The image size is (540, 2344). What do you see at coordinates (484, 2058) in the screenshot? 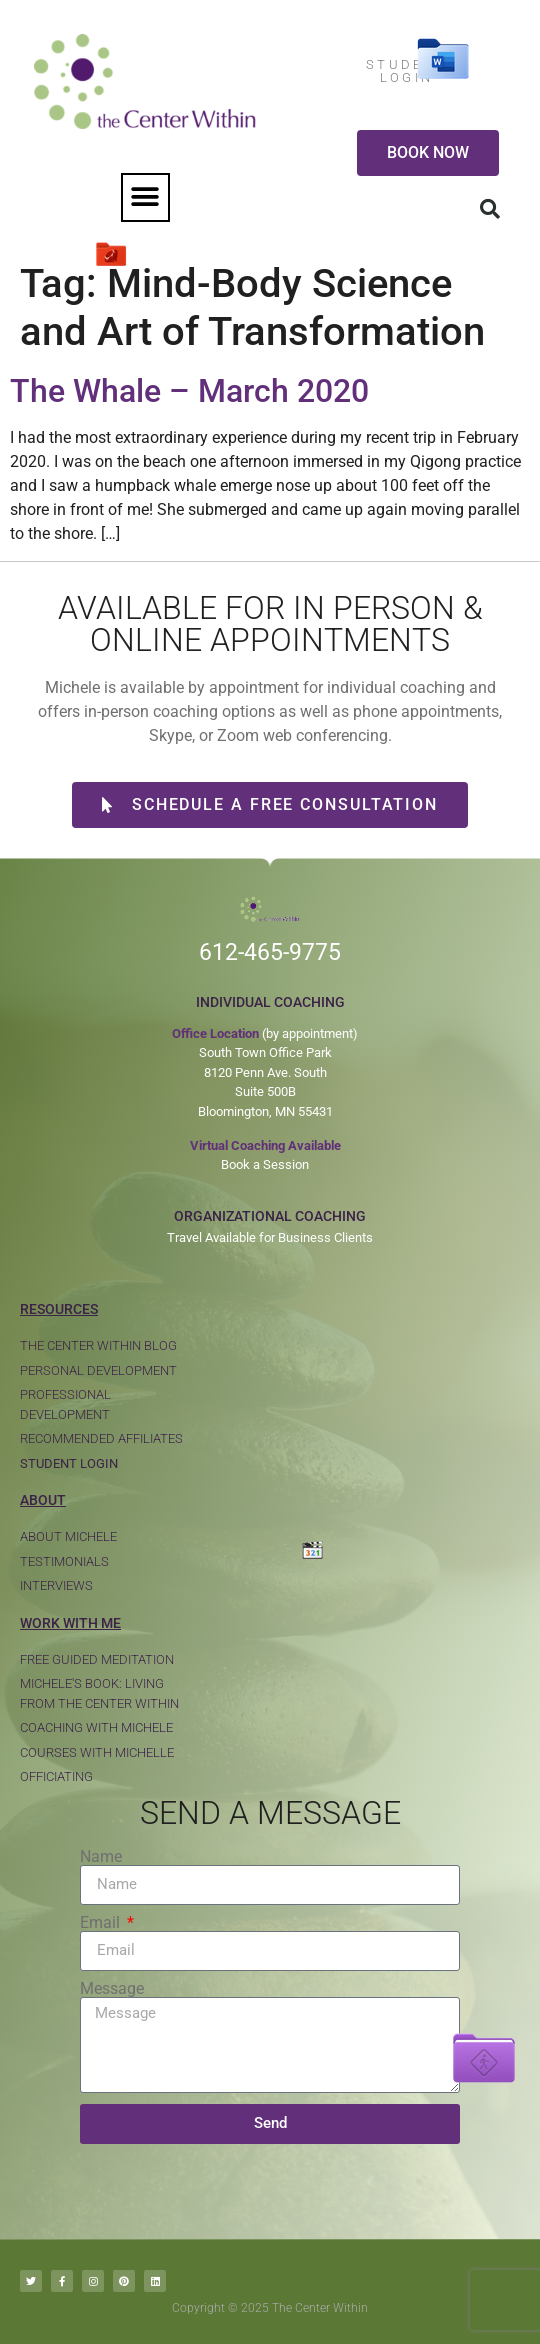
I see `access public or shared folder` at bounding box center [484, 2058].